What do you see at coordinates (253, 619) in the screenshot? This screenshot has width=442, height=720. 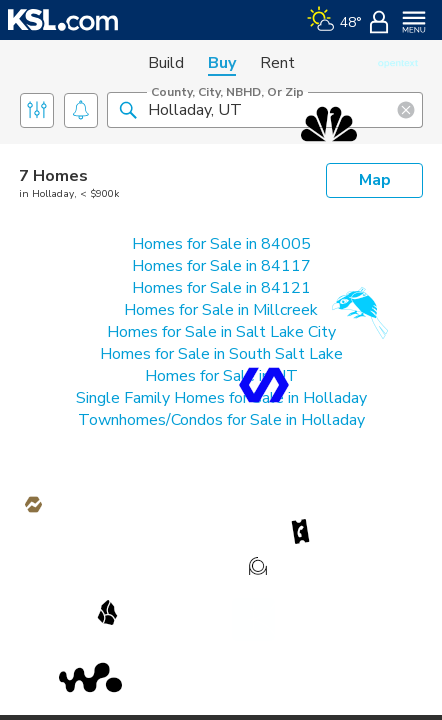 I see `kaniko container build tool logo` at bounding box center [253, 619].